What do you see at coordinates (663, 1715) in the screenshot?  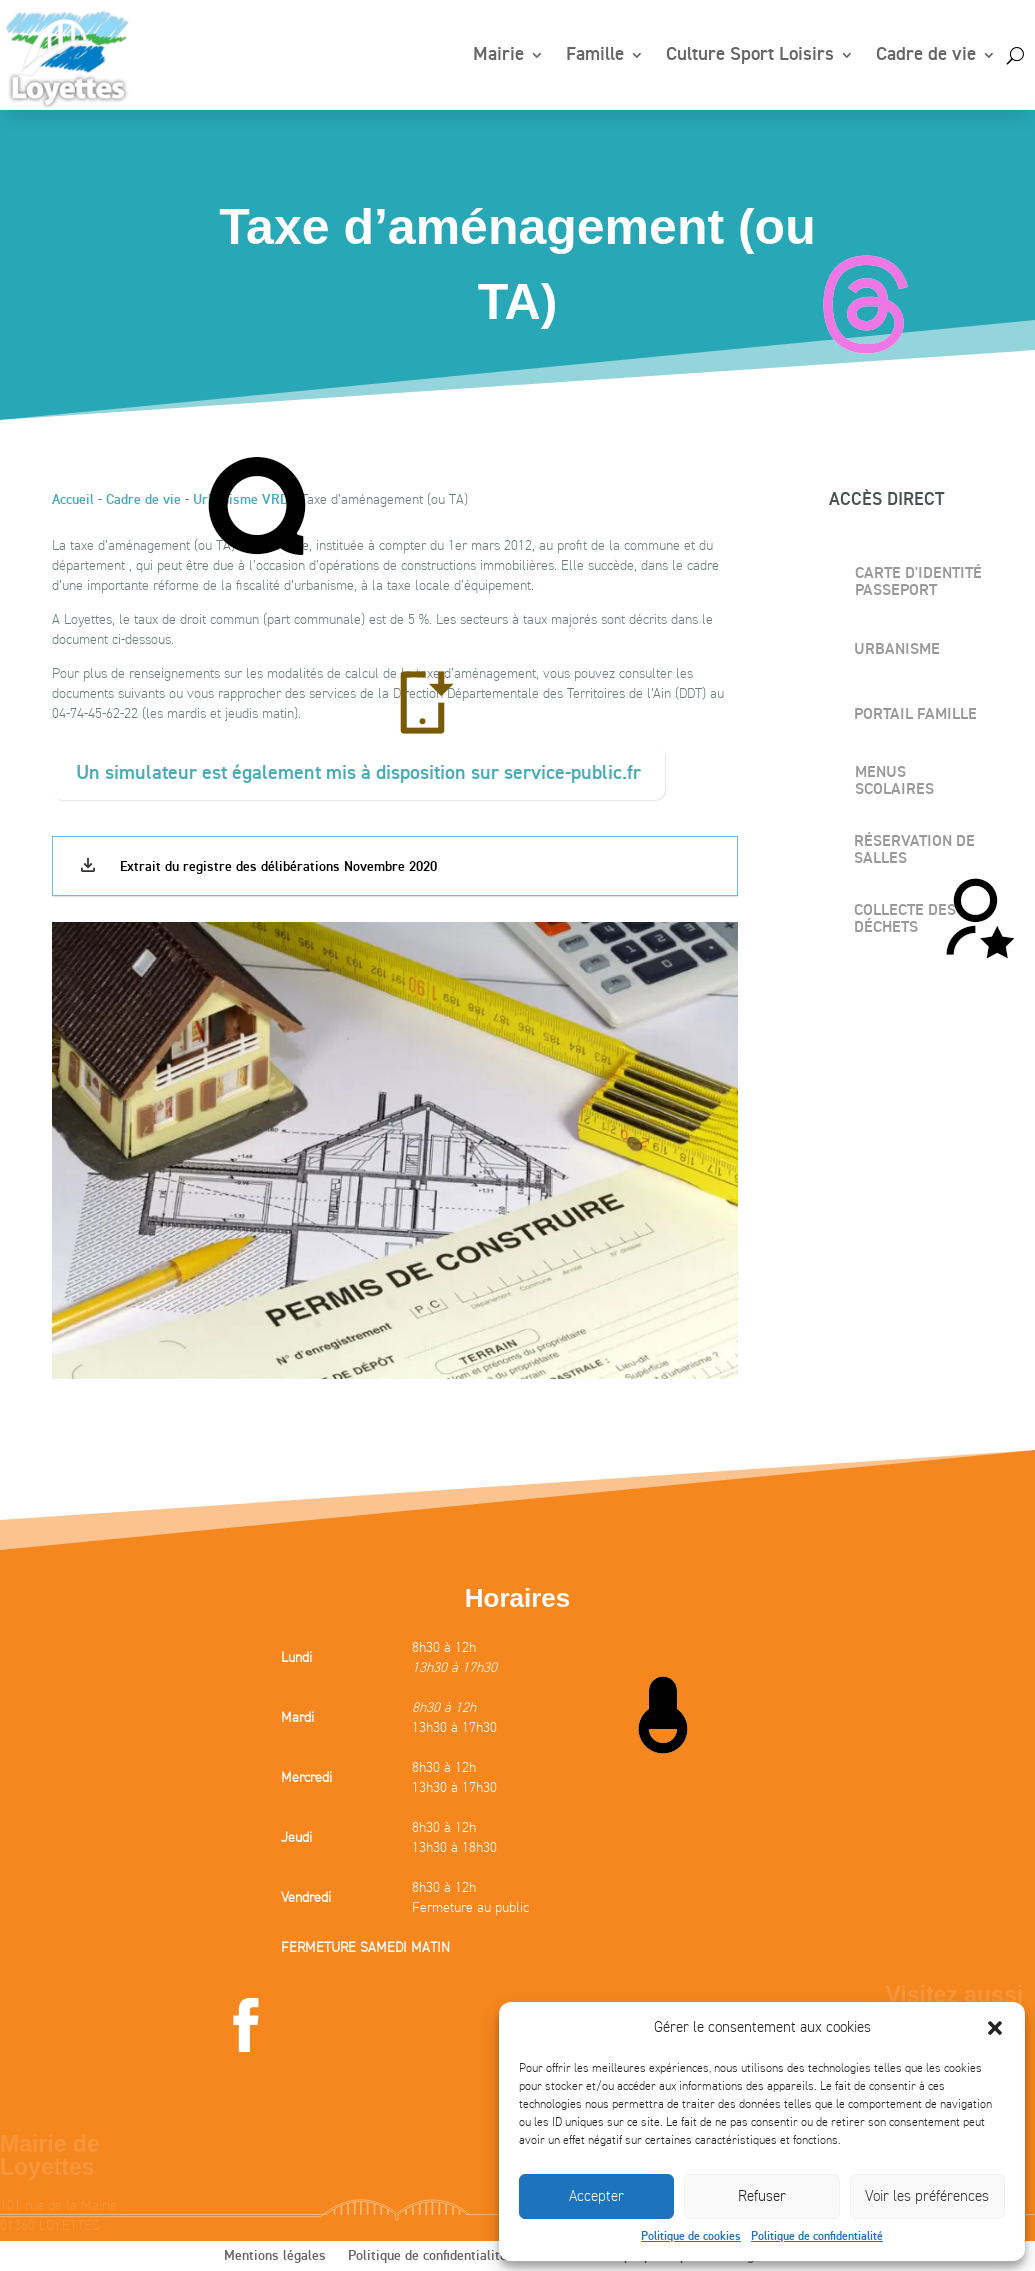 I see `indicates low or cold temperature` at bounding box center [663, 1715].